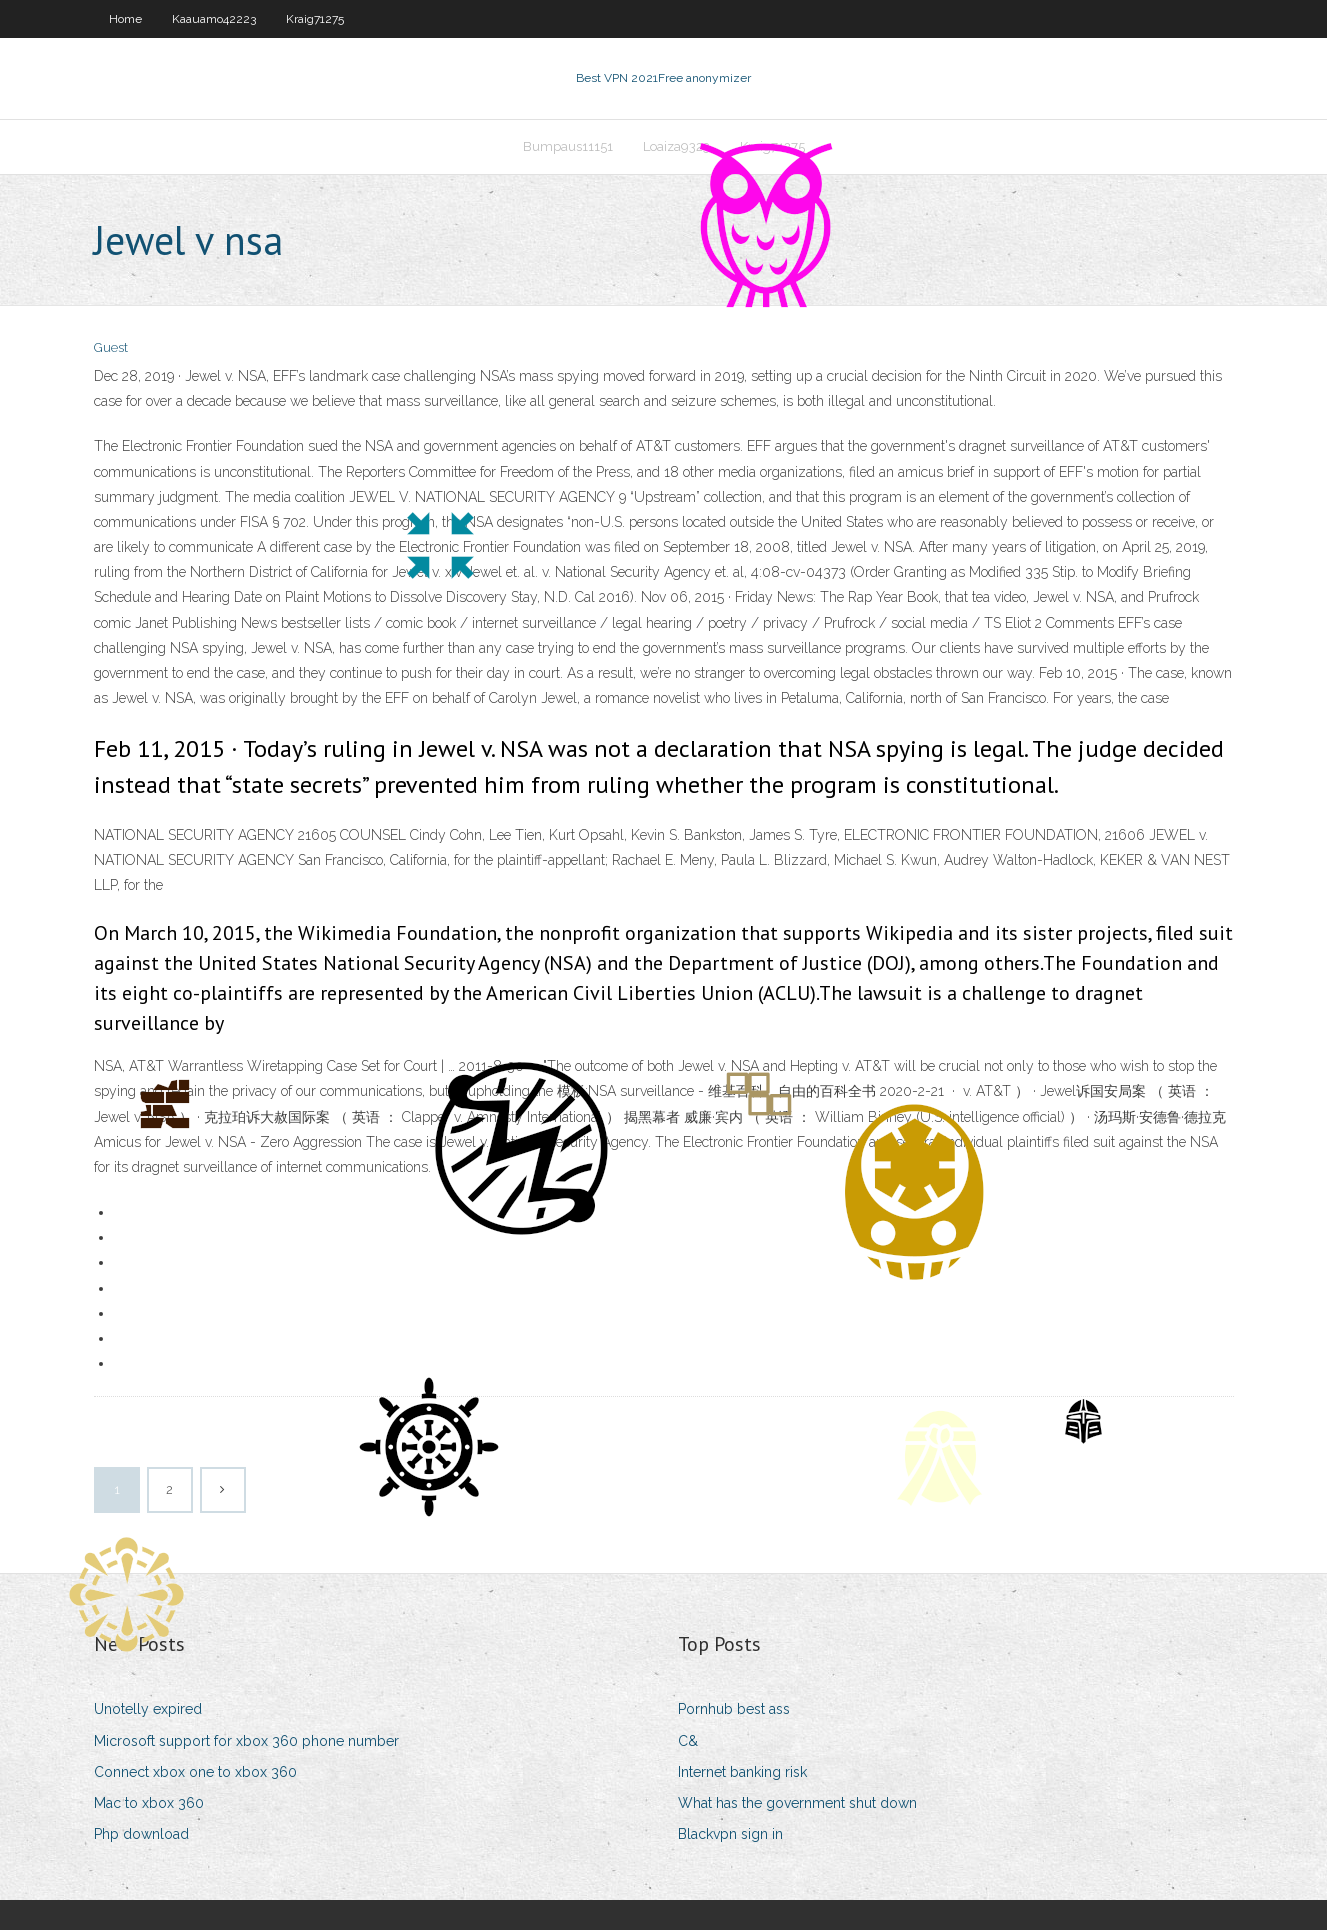 The image size is (1327, 1930). What do you see at coordinates (521, 1148) in the screenshot?
I see `indicates a trapped or contained state` at bounding box center [521, 1148].